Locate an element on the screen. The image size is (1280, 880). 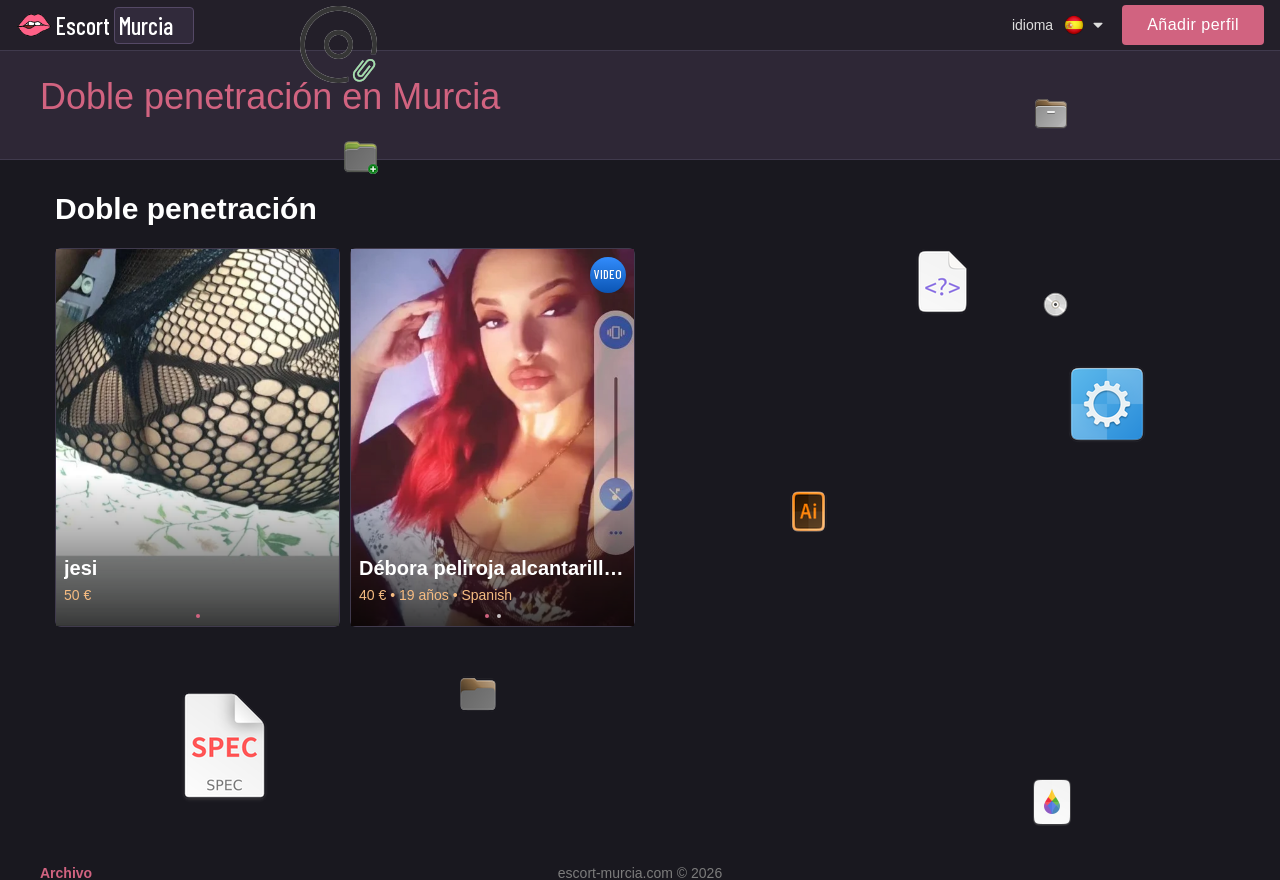
windows installer package file is located at coordinates (1107, 404).